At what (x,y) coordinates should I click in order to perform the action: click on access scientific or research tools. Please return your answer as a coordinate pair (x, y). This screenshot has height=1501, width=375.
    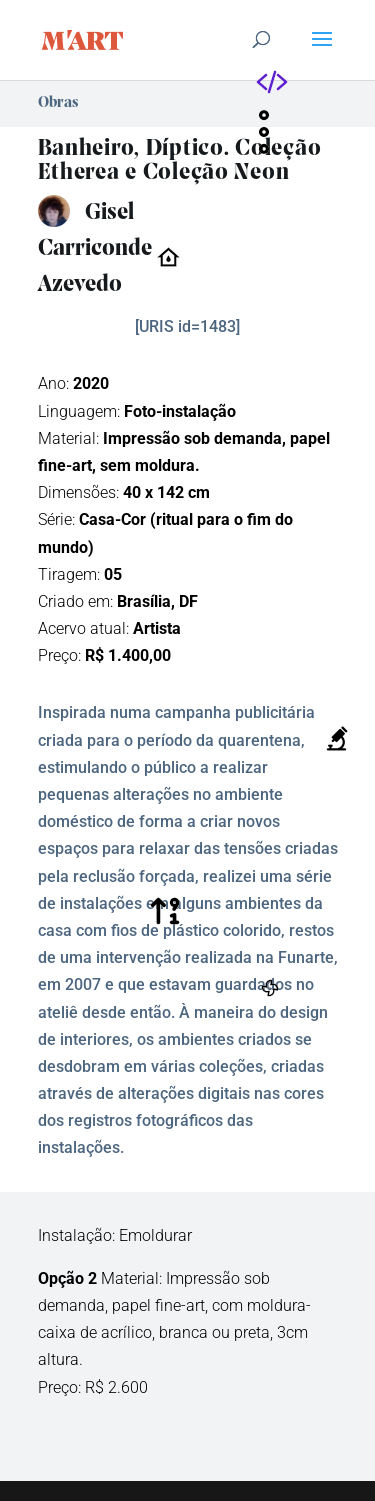
    Looking at the image, I should click on (336, 738).